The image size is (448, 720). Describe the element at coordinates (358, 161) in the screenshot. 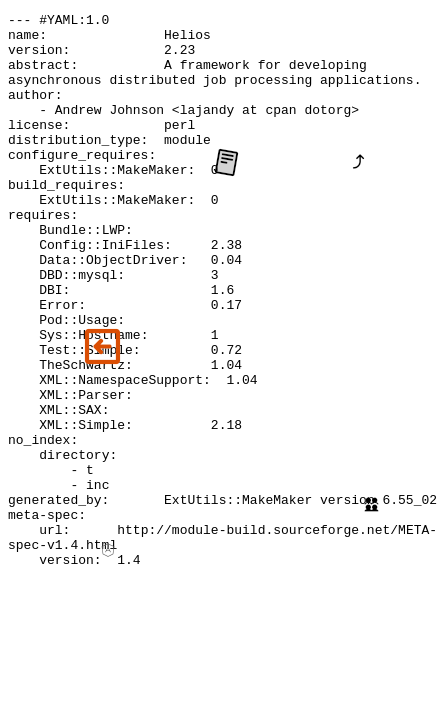

I see `redirect or reroute upward` at that location.